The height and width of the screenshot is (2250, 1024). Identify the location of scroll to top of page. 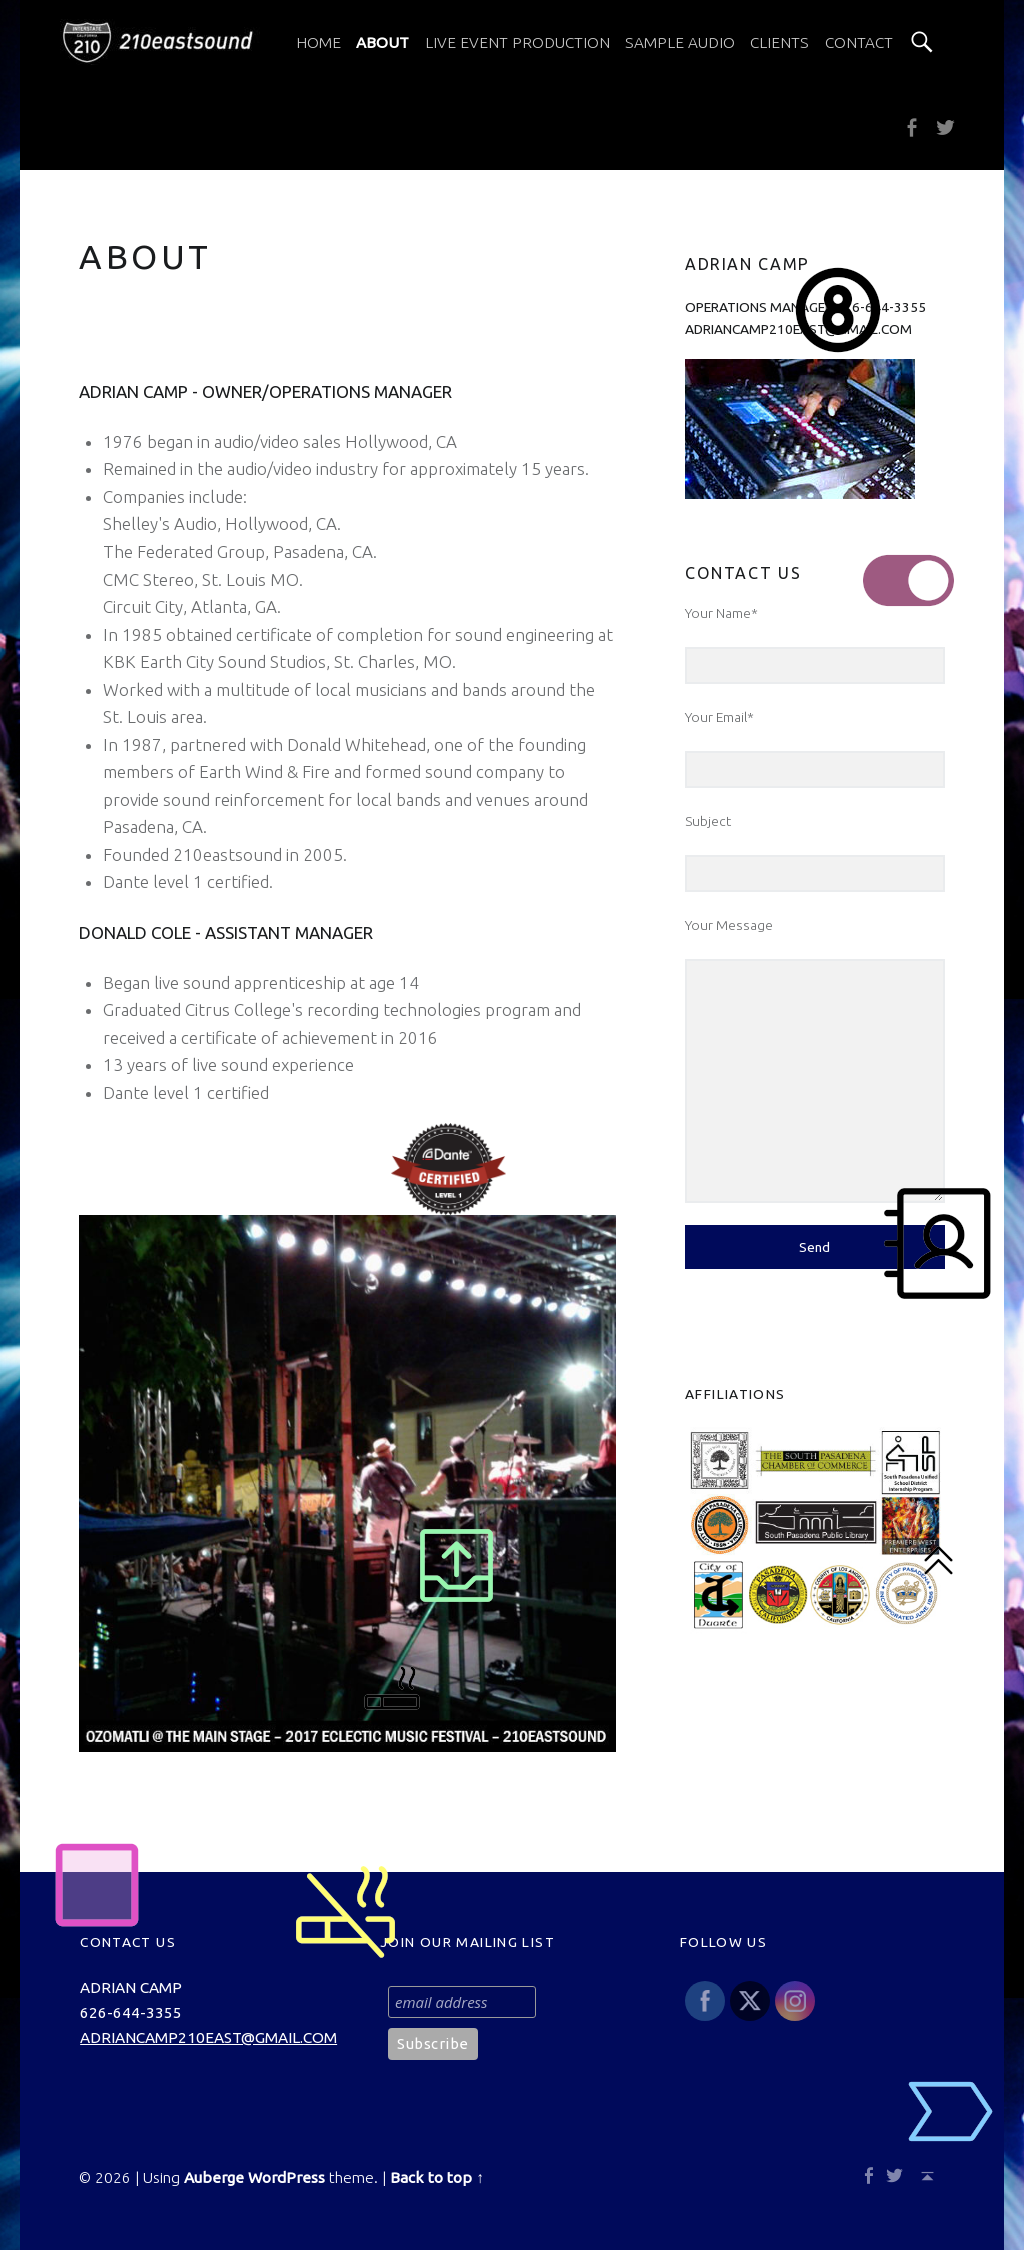
(938, 1561).